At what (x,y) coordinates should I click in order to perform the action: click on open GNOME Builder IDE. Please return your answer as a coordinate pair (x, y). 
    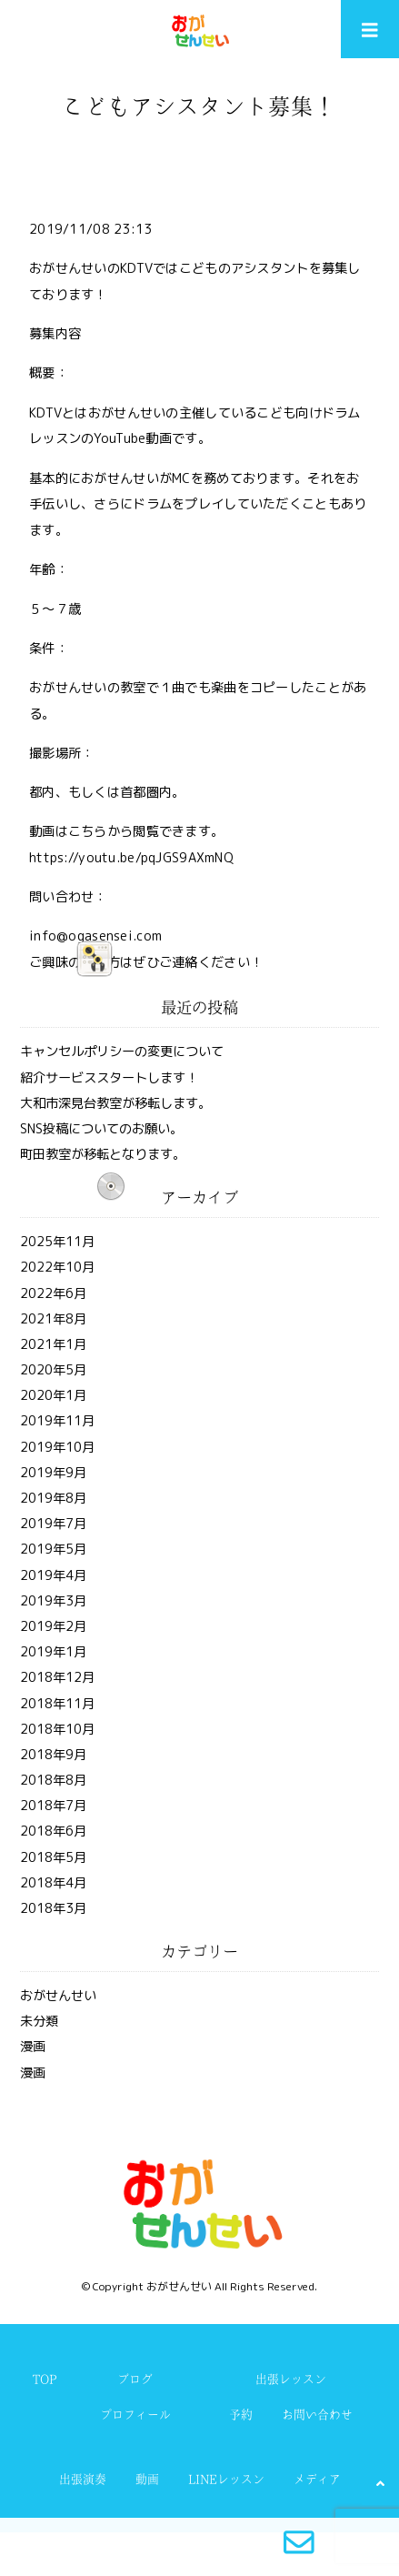
    Looking at the image, I should click on (95, 959).